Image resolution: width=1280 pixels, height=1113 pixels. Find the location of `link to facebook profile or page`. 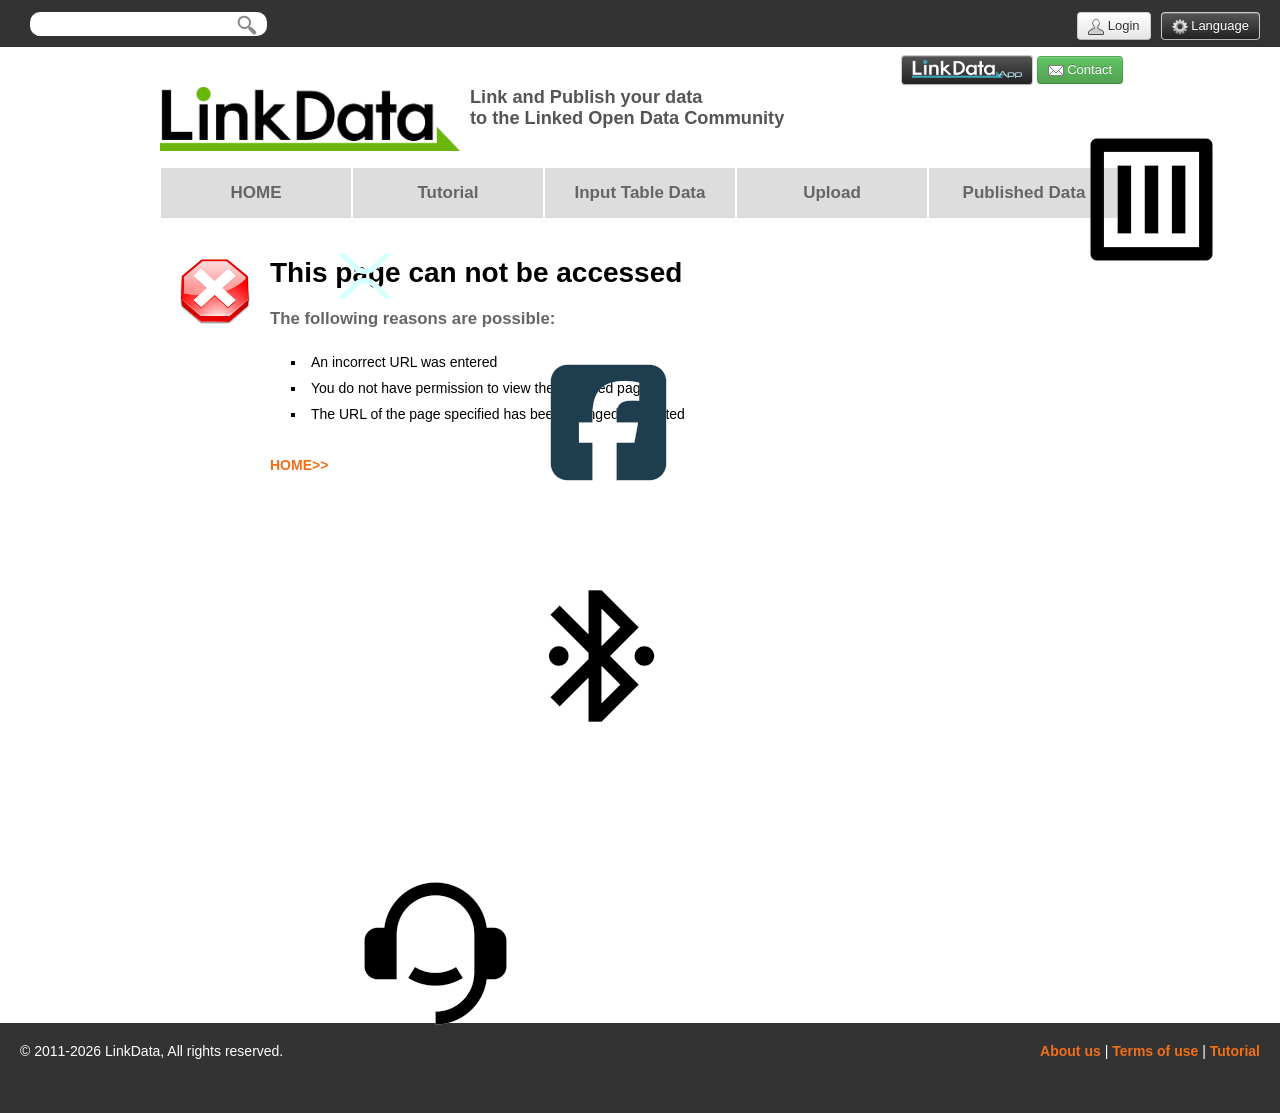

link to facebook profile or page is located at coordinates (608, 422).